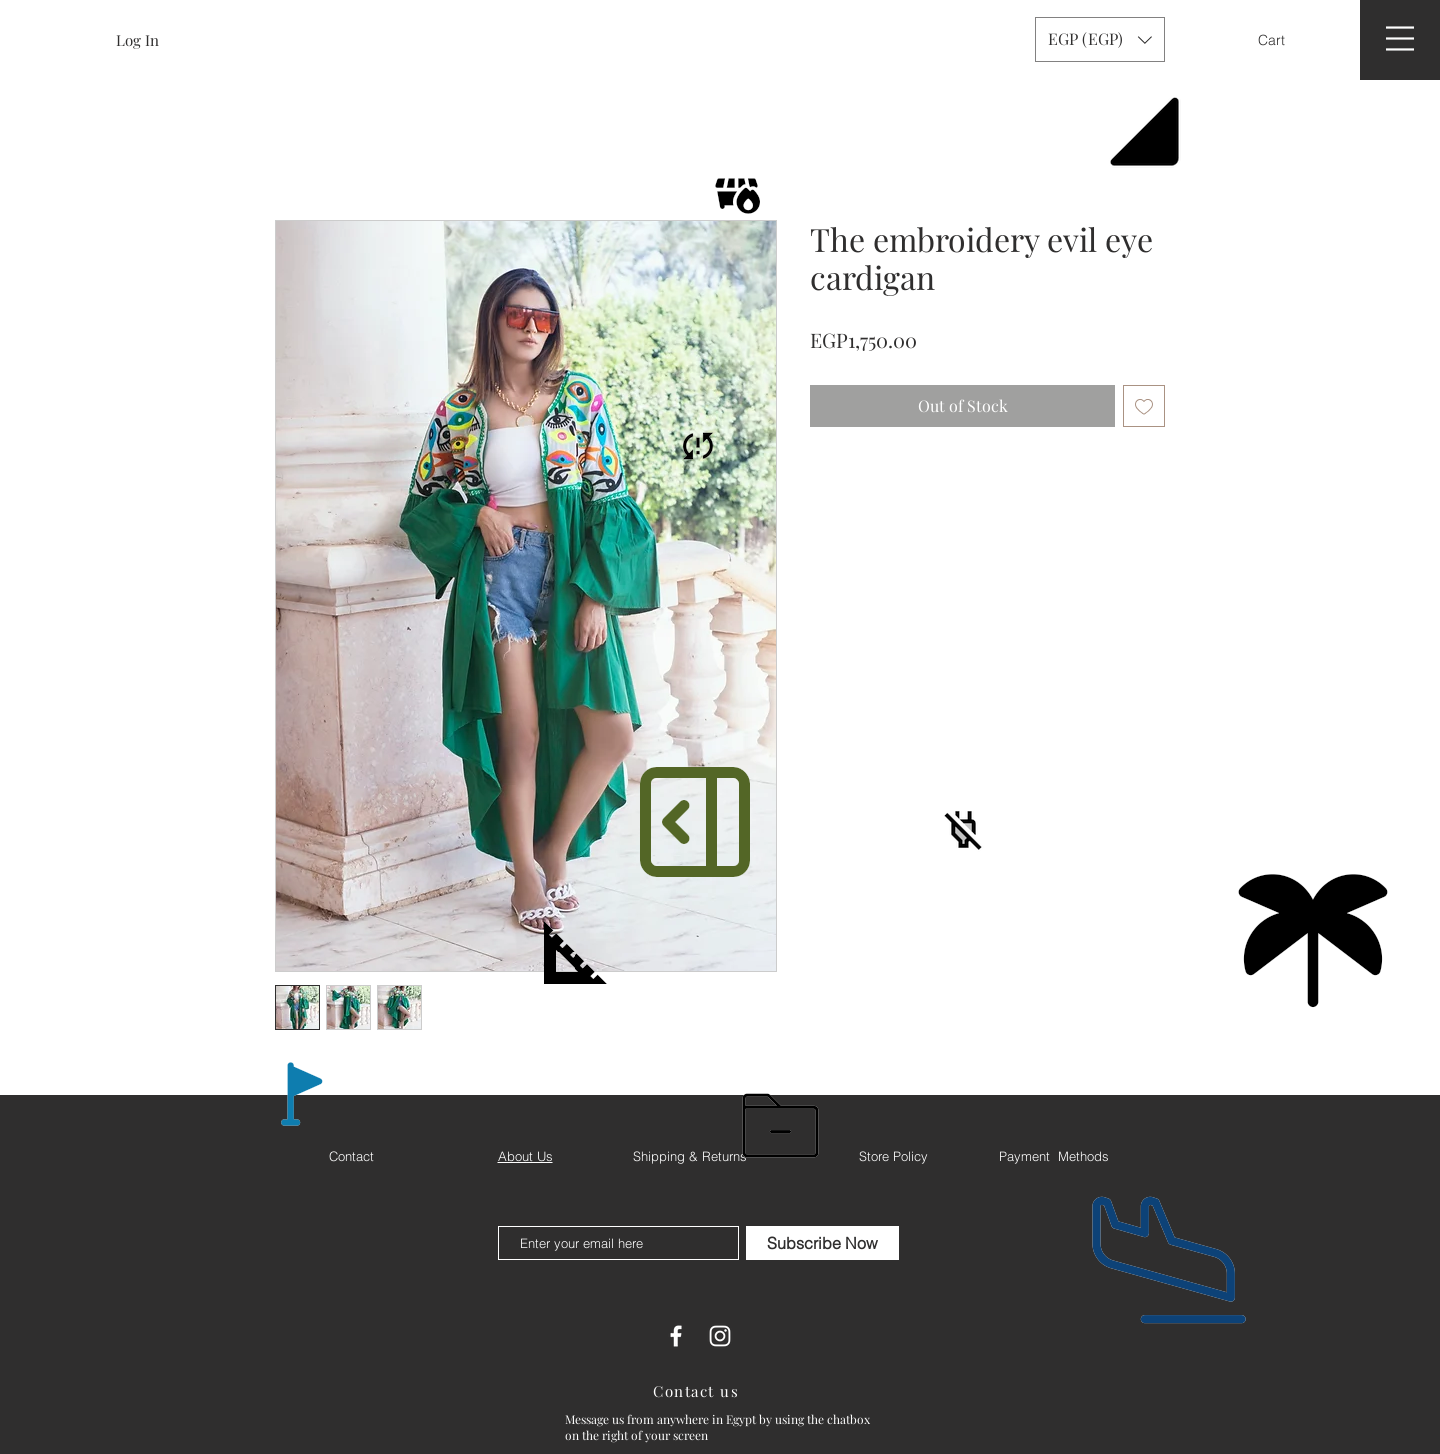  What do you see at coordinates (963, 829) in the screenshot?
I see `power source disconnected or unavailable` at bounding box center [963, 829].